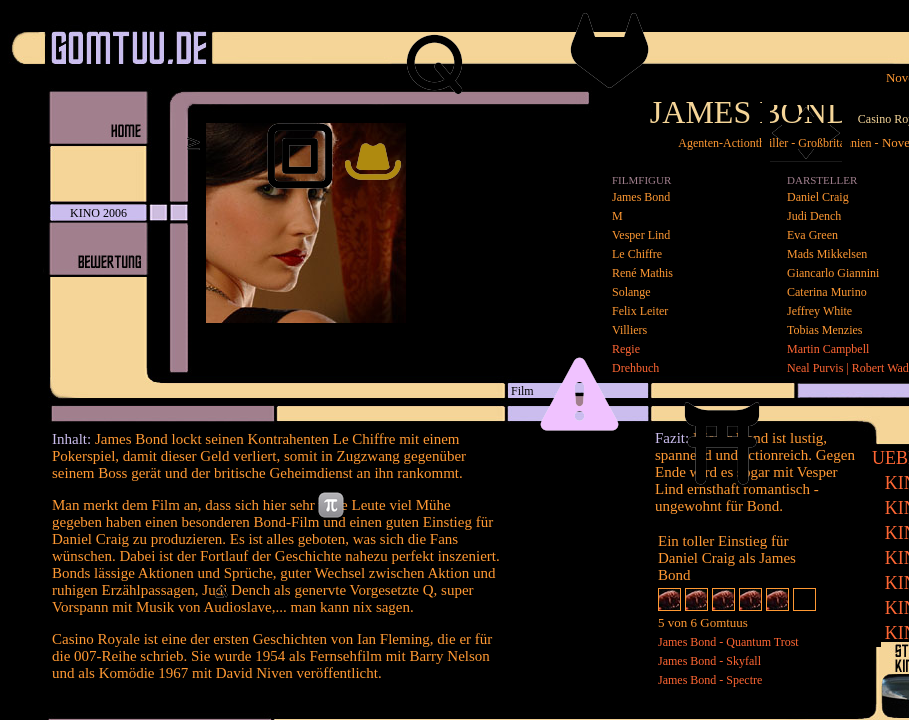  What do you see at coordinates (434, 62) in the screenshot?
I see `represents the letter Q in text or labels` at bounding box center [434, 62].